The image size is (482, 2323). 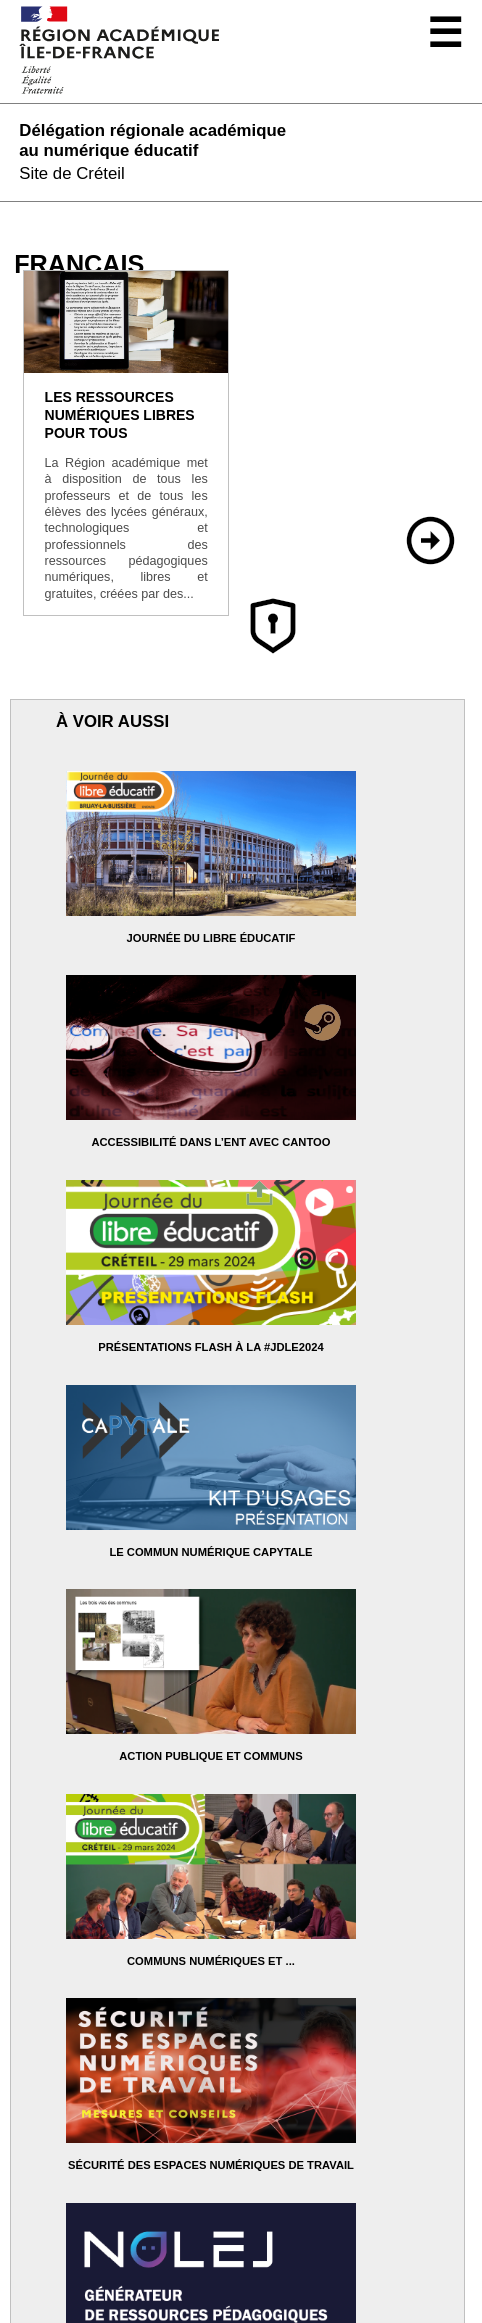 What do you see at coordinates (322, 1022) in the screenshot?
I see `open Steam gaming platform` at bounding box center [322, 1022].